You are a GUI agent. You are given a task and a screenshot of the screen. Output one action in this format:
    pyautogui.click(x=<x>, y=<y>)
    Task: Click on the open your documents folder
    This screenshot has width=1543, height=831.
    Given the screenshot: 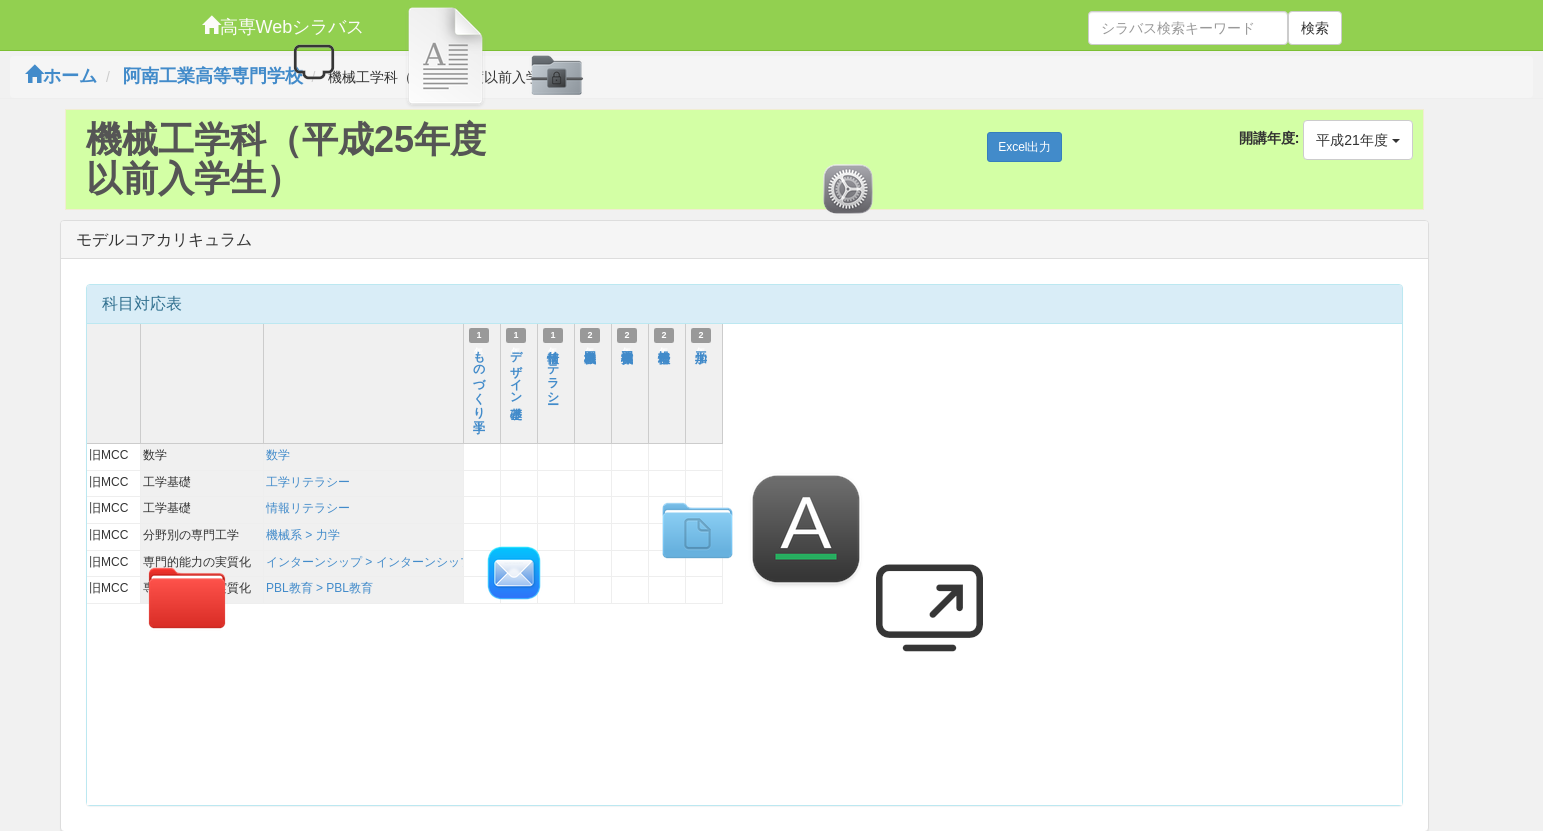 What is the action you would take?
    pyautogui.click(x=697, y=530)
    